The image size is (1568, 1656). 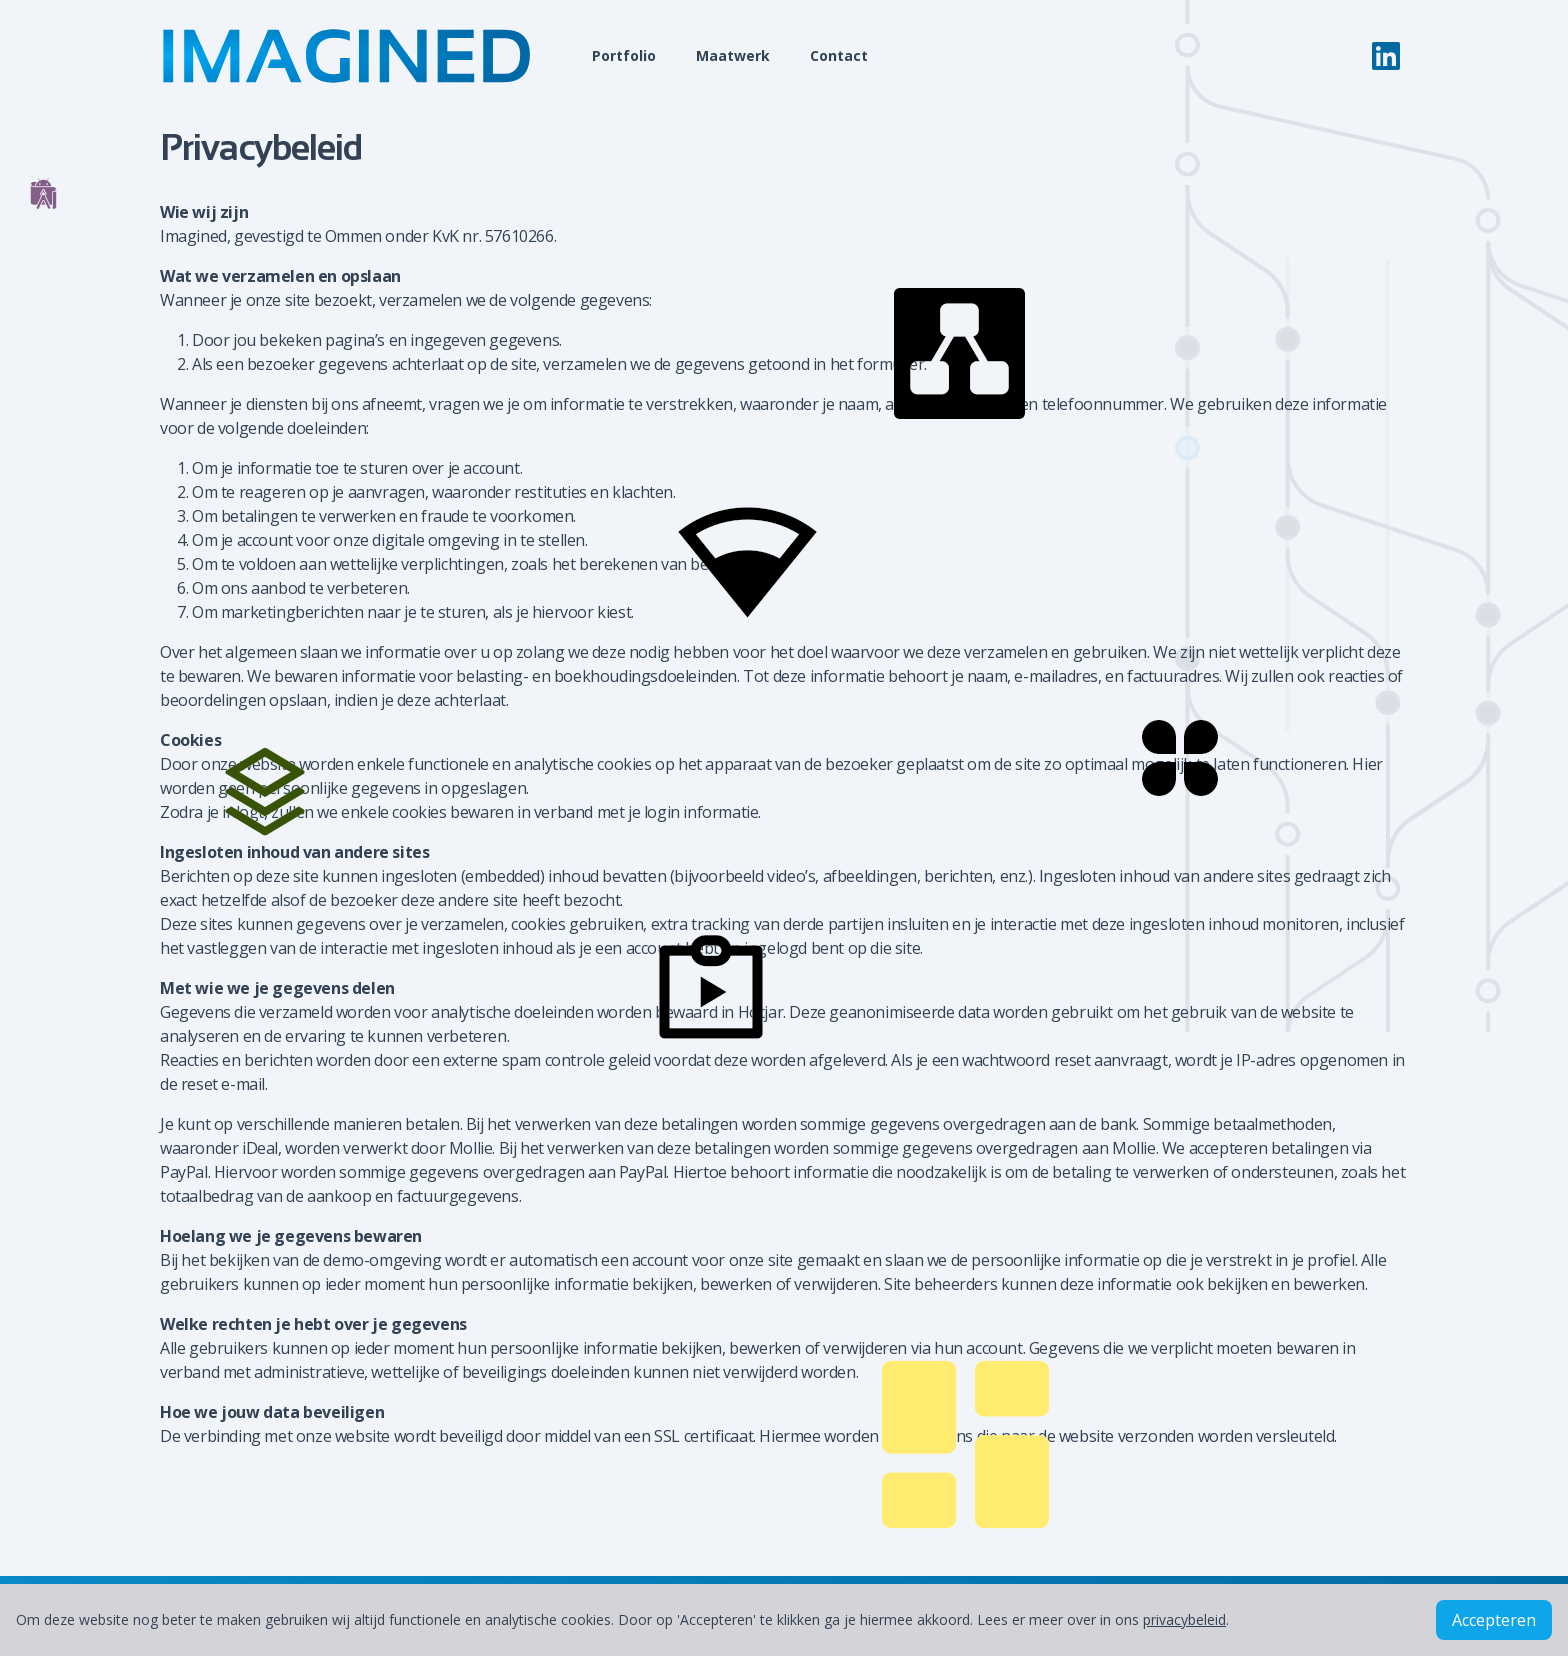 What do you see at coordinates (1180, 758) in the screenshot?
I see `open the app drawer or launcher` at bounding box center [1180, 758].